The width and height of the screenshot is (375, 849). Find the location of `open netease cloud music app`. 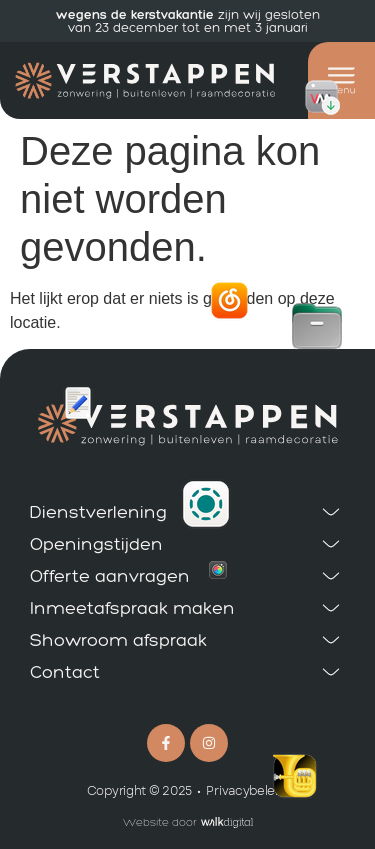

open netease cloud music app is located at coordinates (229, 300).